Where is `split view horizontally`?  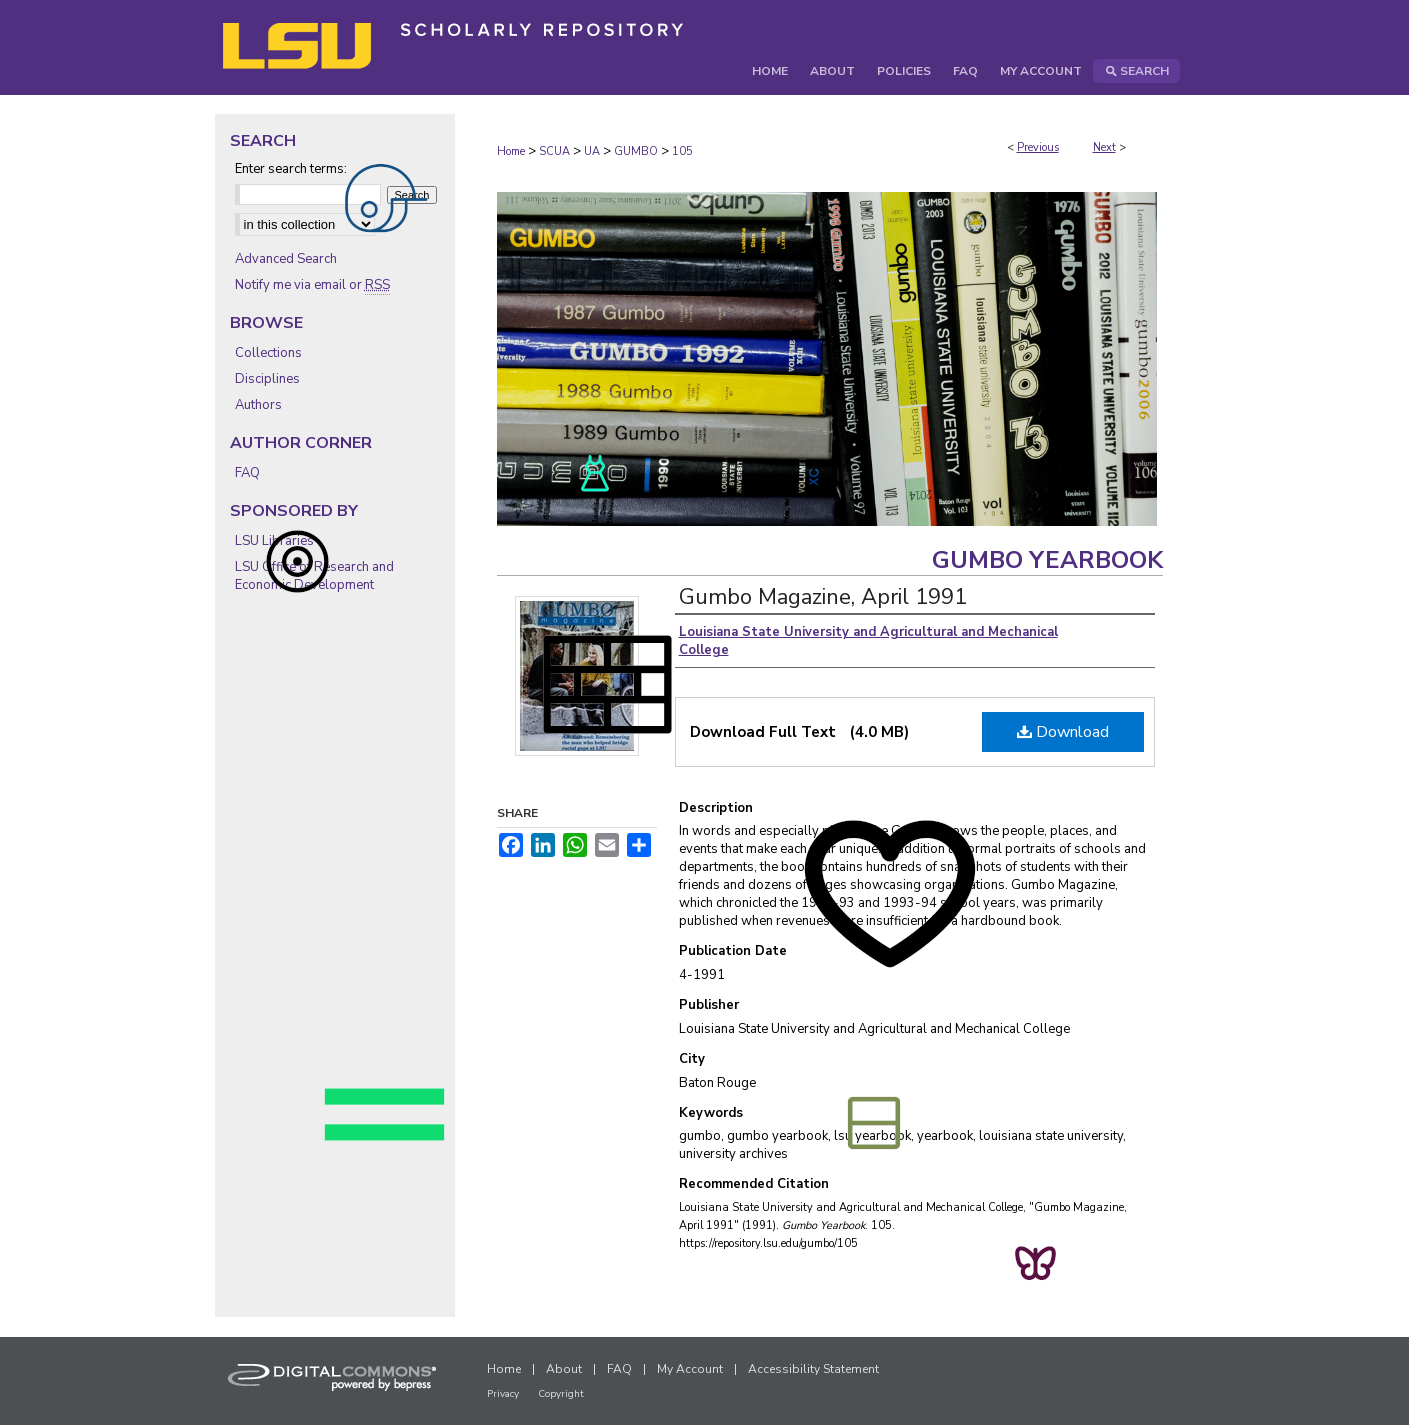
split view horizontally is located at coordinates (874, 1123).